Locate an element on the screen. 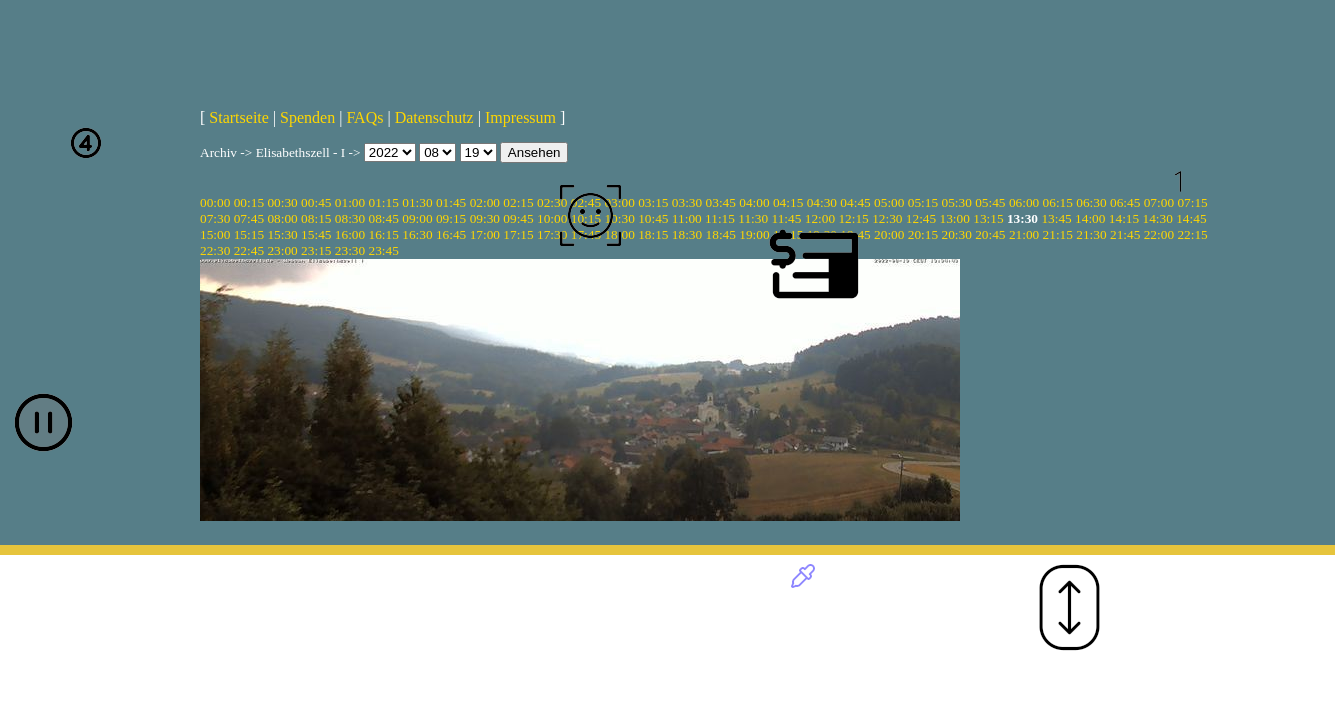  scroll up or down on the page is located at coordinates (1069, 607).